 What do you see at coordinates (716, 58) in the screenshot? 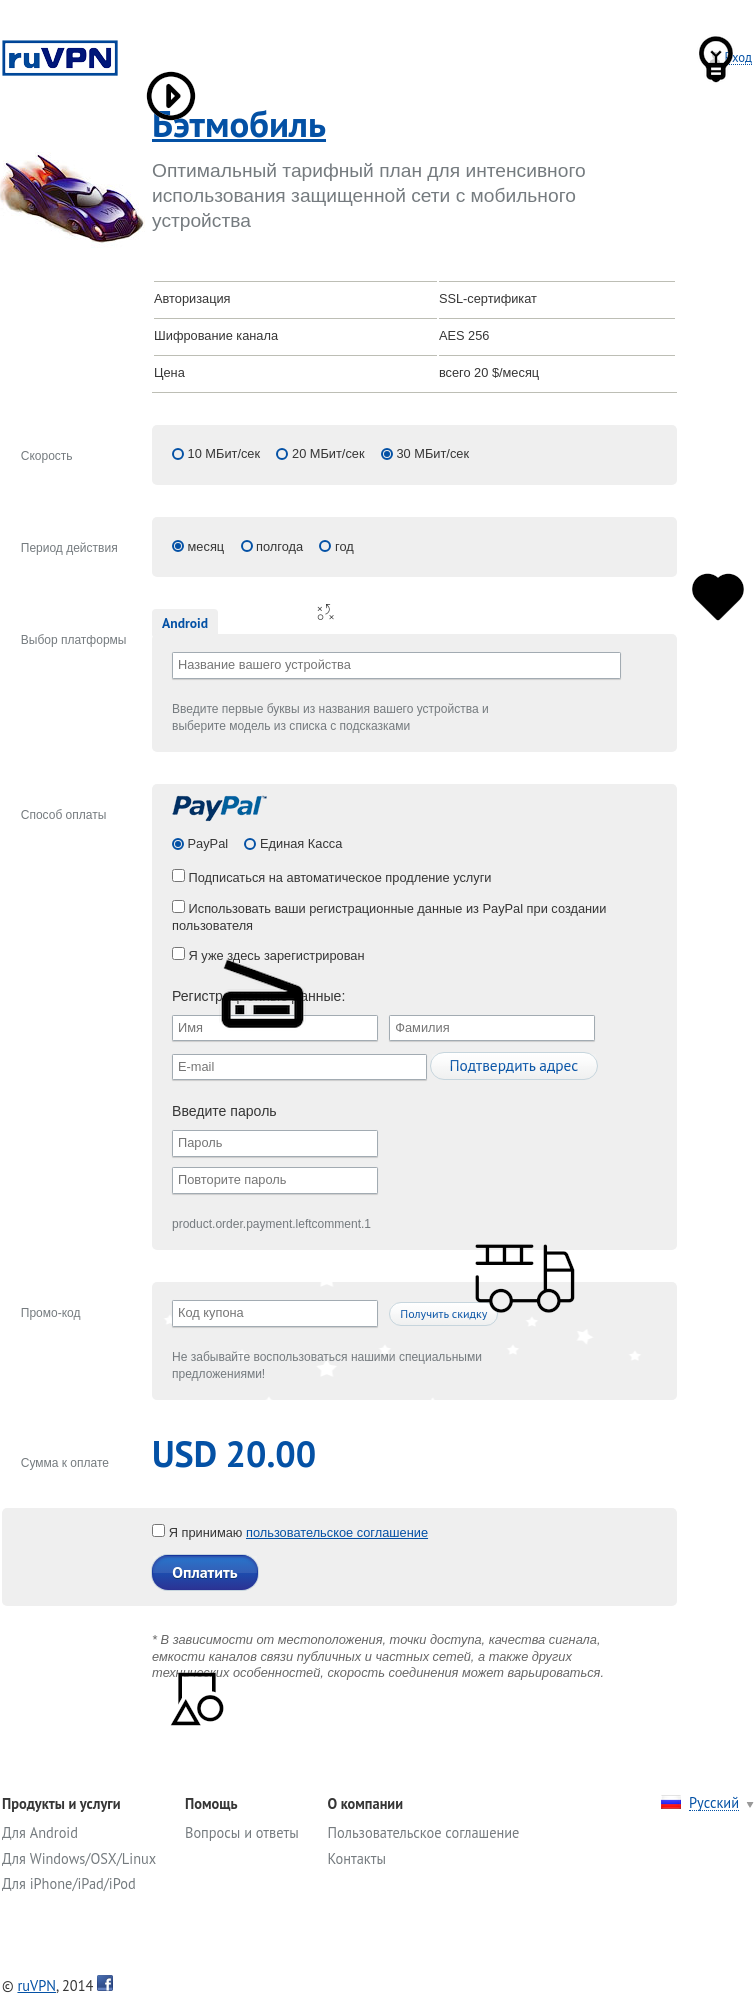
I see `view tips or suggestions` at bounding box center [716, 58].